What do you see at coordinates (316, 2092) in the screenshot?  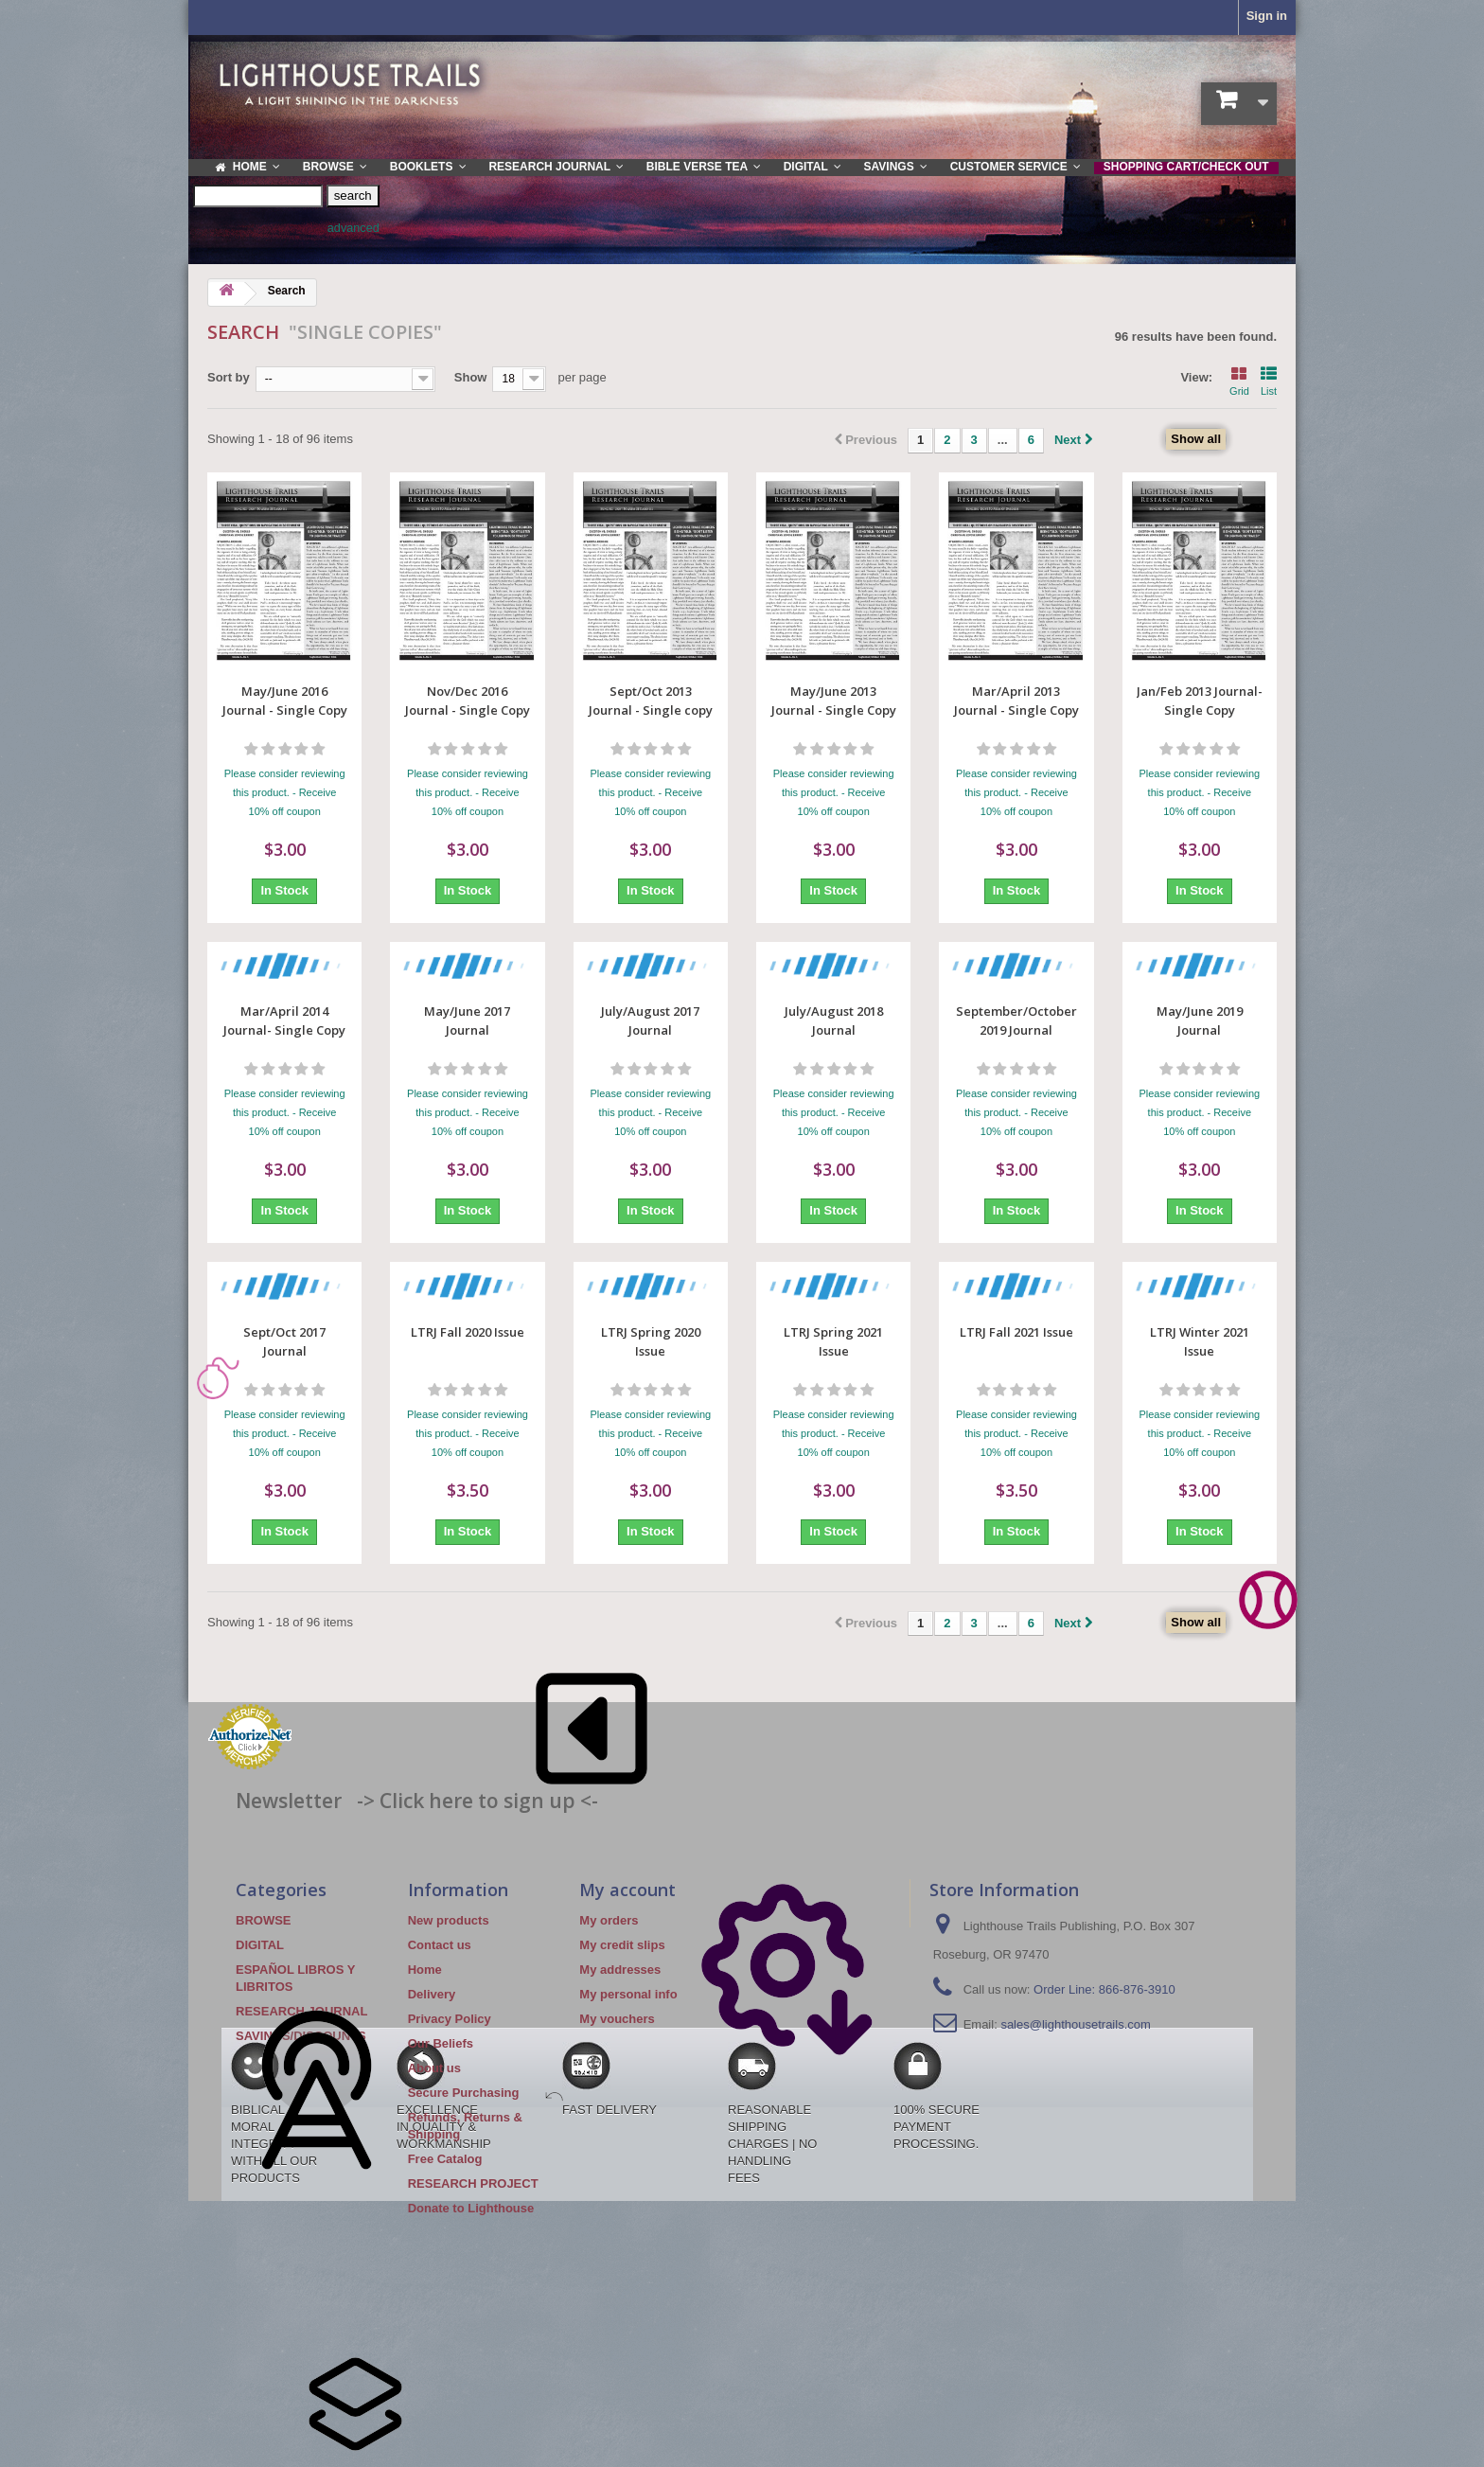 I see `indicates cellular network signal strength` at bounding box center [316, 2092].